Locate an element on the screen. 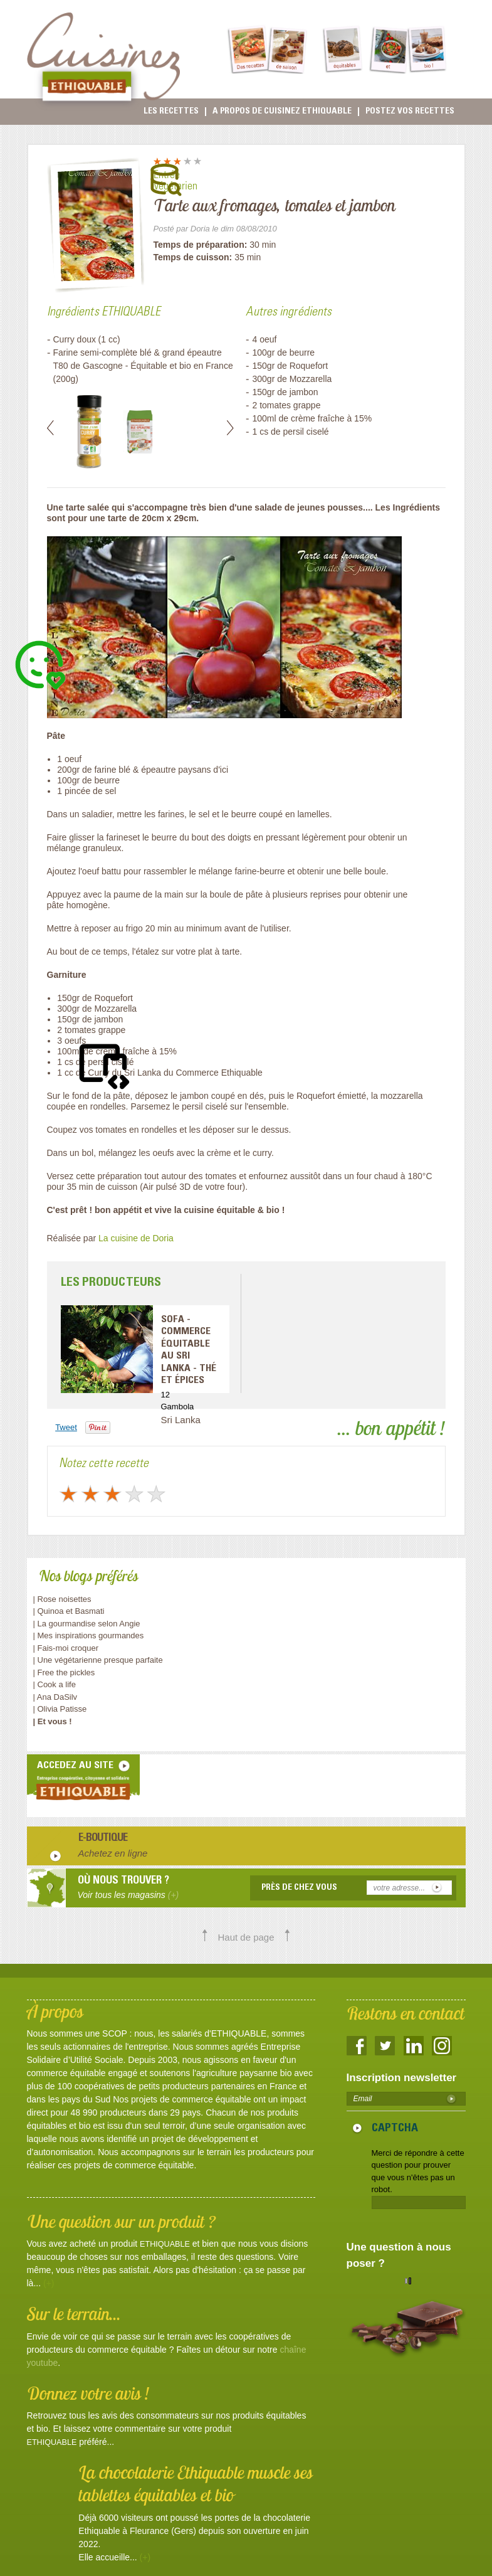 This screenshot has height=2576, width=492. access developer tools across devices is located at coordinates (103, 1065).